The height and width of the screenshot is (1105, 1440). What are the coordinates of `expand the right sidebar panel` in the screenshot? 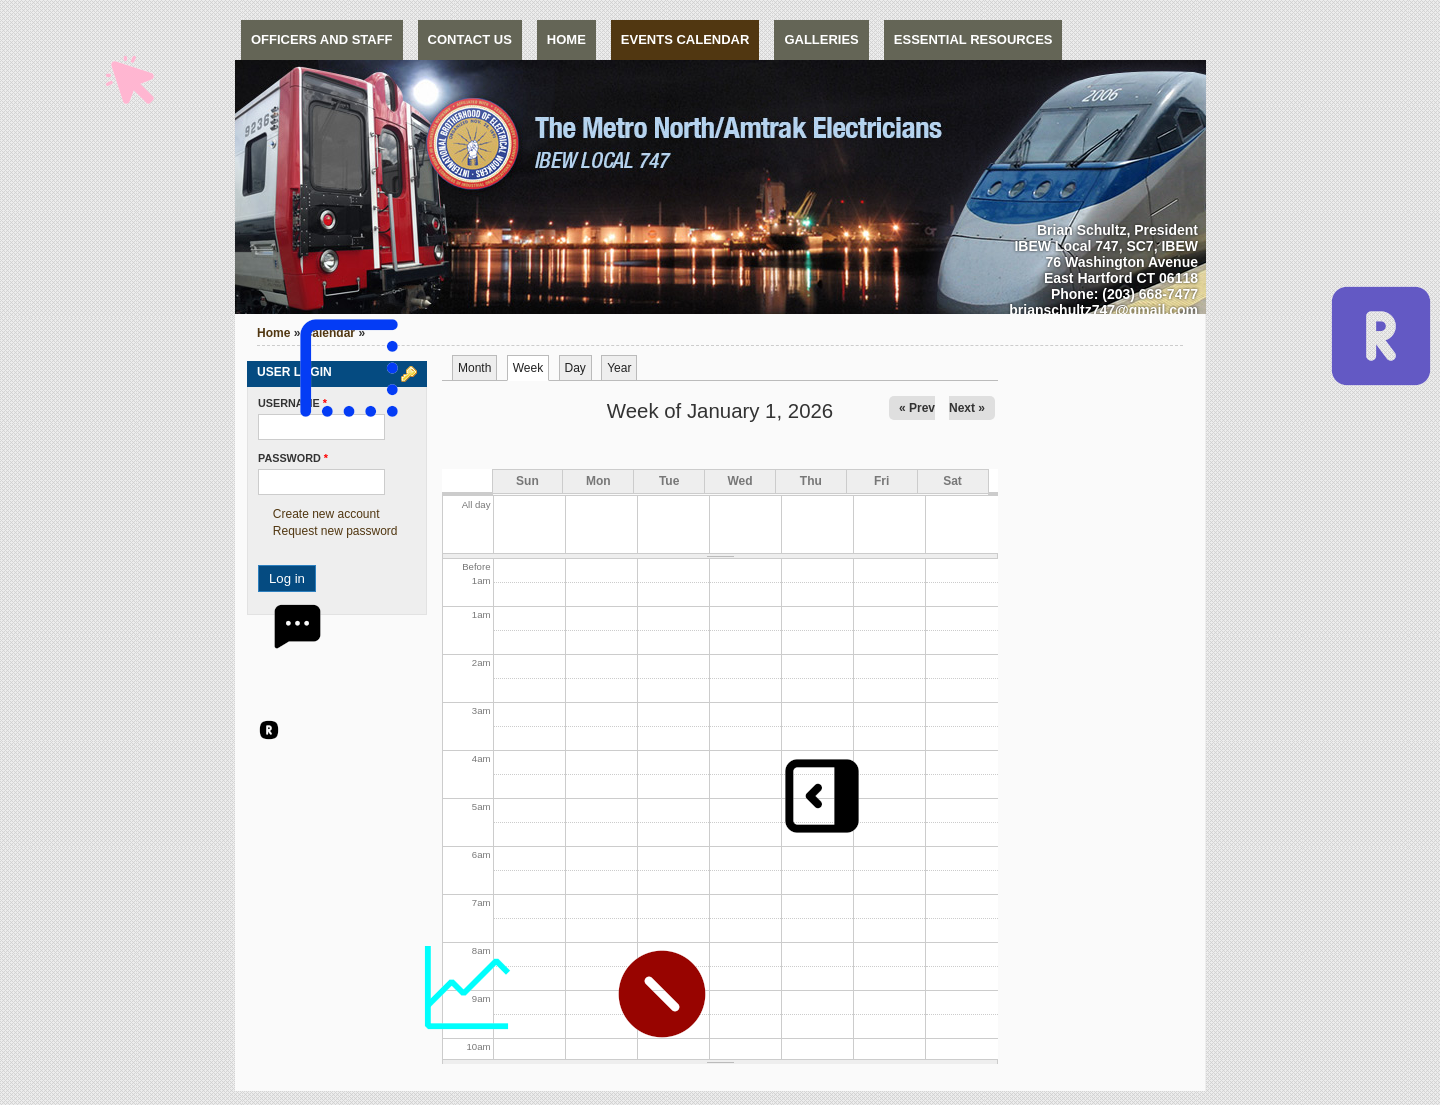 It's located at (822, 796).